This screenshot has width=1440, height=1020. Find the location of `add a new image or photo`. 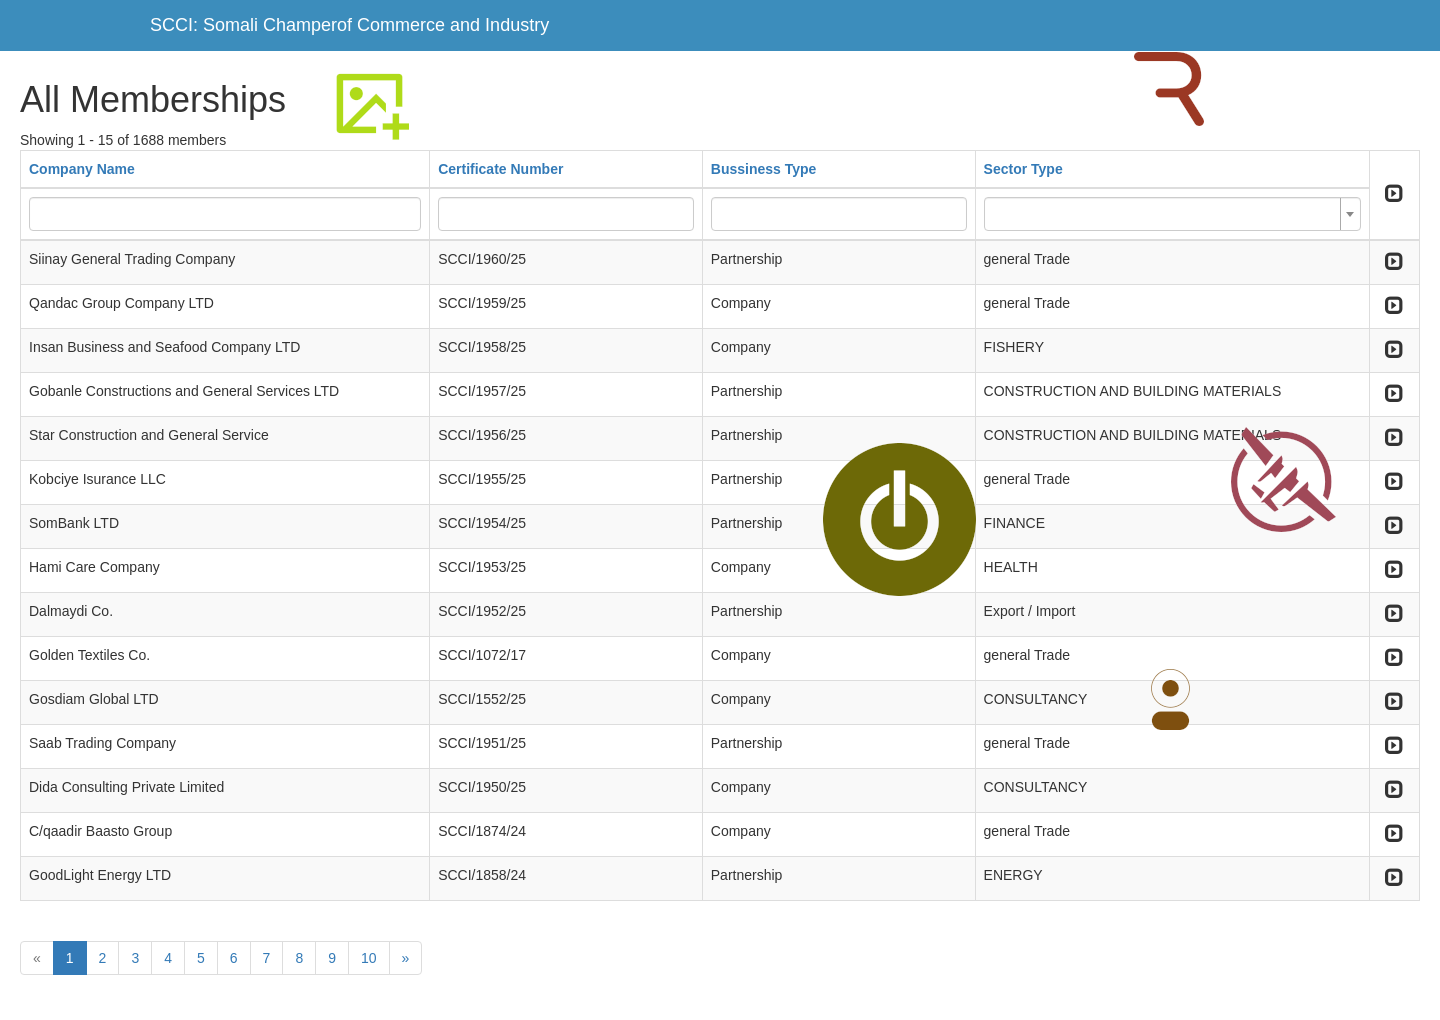

add a new image or photo is located at coordinates (369, 103).